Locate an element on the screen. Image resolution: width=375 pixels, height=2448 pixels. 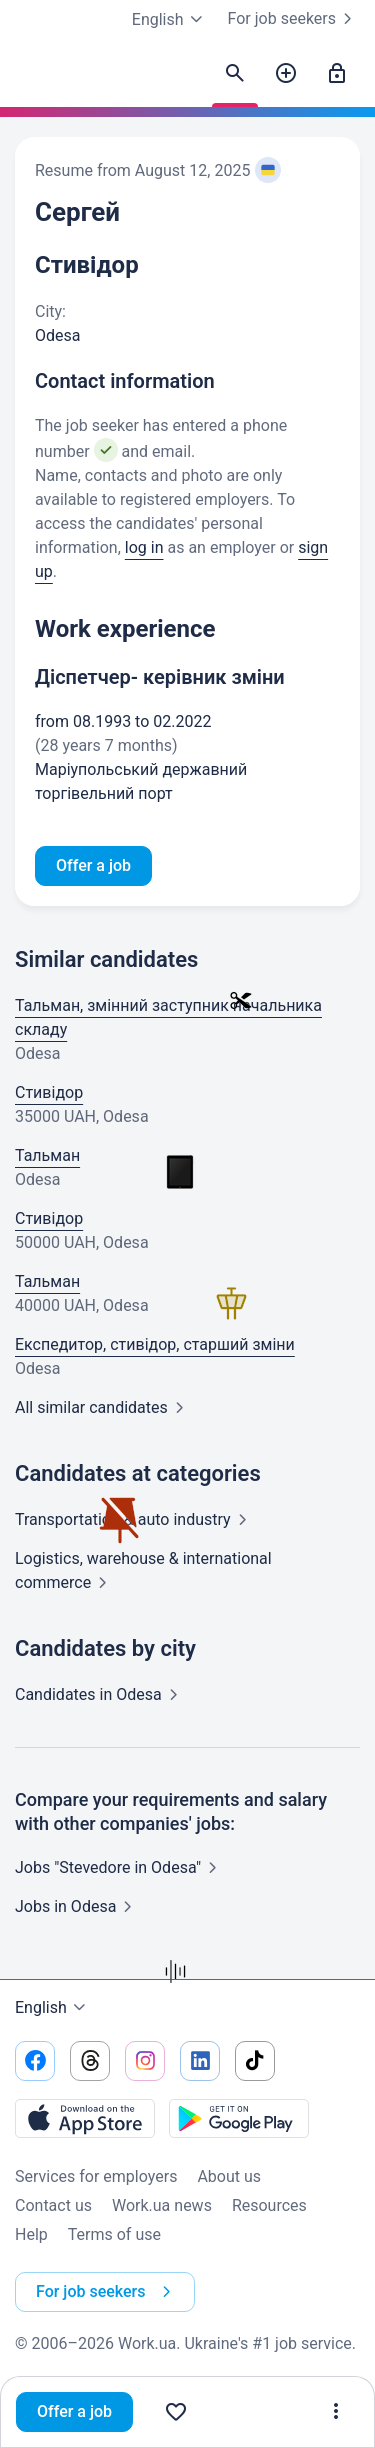
unpin this item is located at coordinates (120, 1518).